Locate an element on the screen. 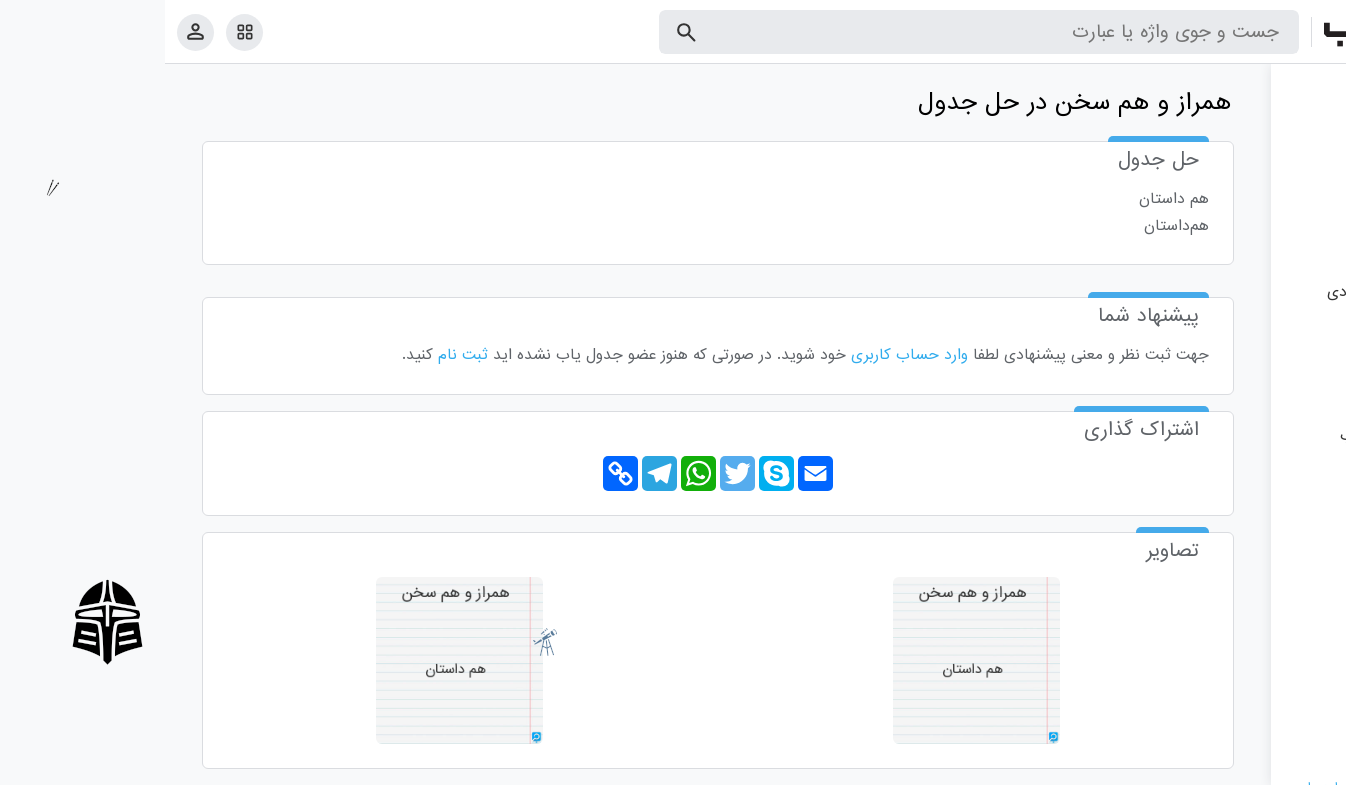 Image resolution: width=1346 pixels, height=785 pixels. select knight or warrior class is located at coordinates (107, 620).